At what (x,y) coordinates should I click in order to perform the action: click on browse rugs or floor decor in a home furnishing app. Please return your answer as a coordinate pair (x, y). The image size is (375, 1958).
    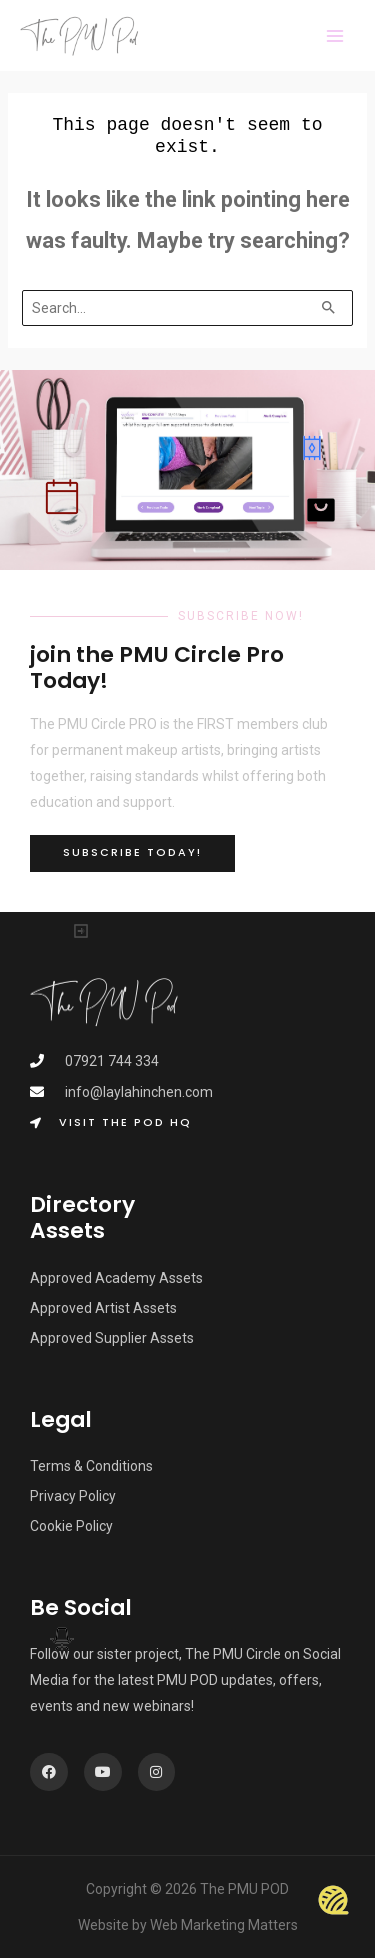
    Looking at the image, I should click on (312, 448).